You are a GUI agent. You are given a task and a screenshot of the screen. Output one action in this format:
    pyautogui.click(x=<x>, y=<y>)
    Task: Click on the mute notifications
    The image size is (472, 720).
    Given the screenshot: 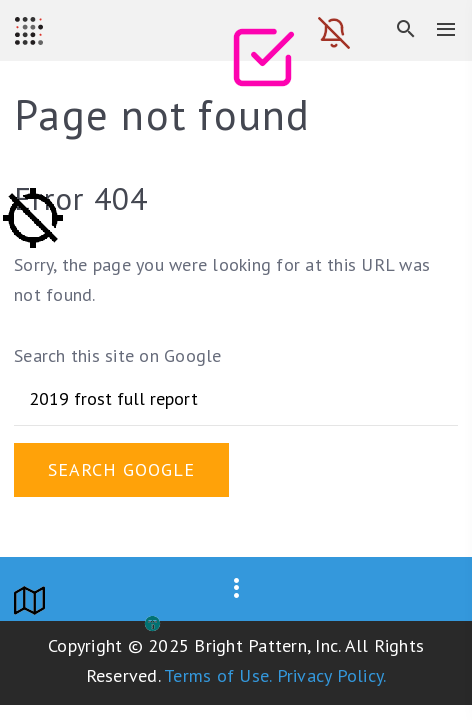 What is the action you would take?
    pyautogui.click(x=334, y=33)
    